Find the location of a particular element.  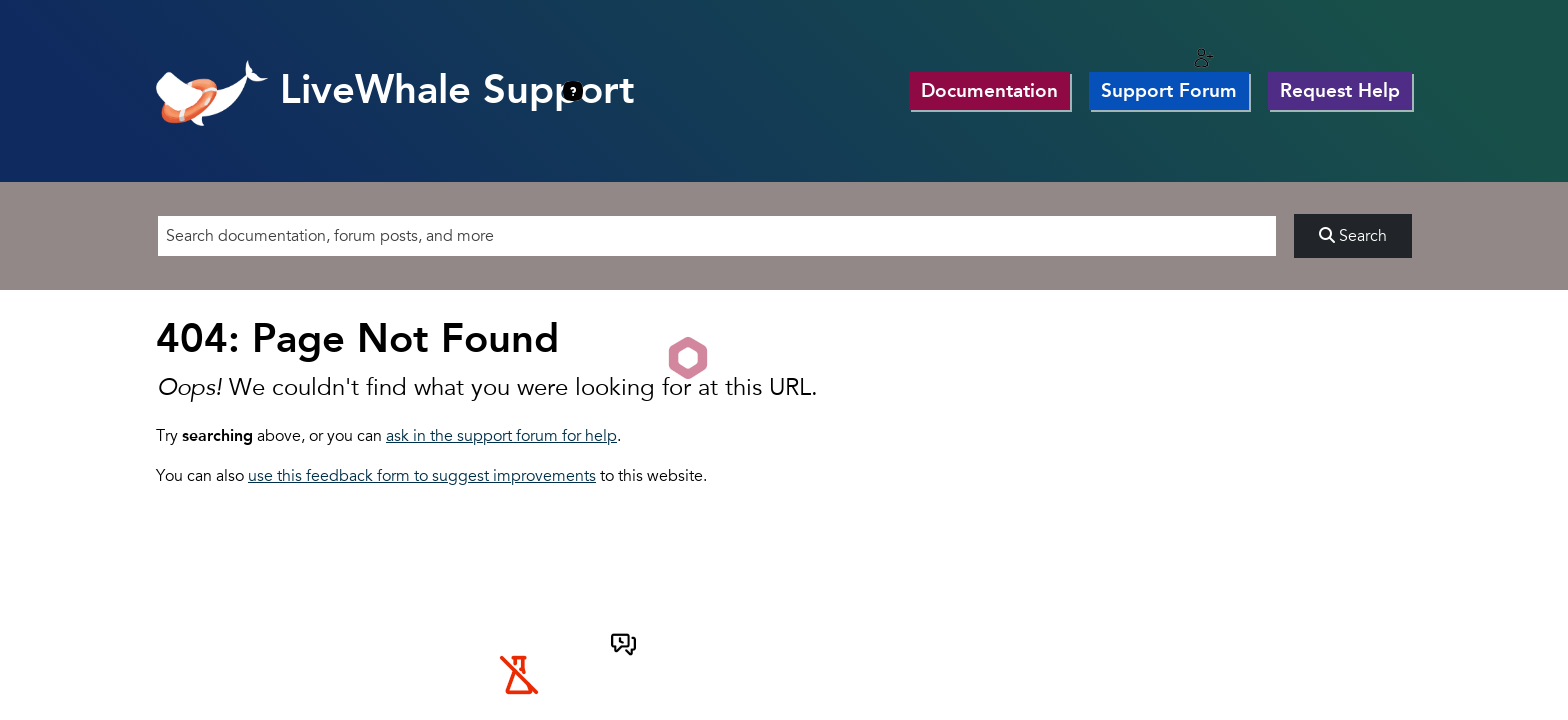

indicates an outdated or stale discussion thread is located at coordinates (623, 644).